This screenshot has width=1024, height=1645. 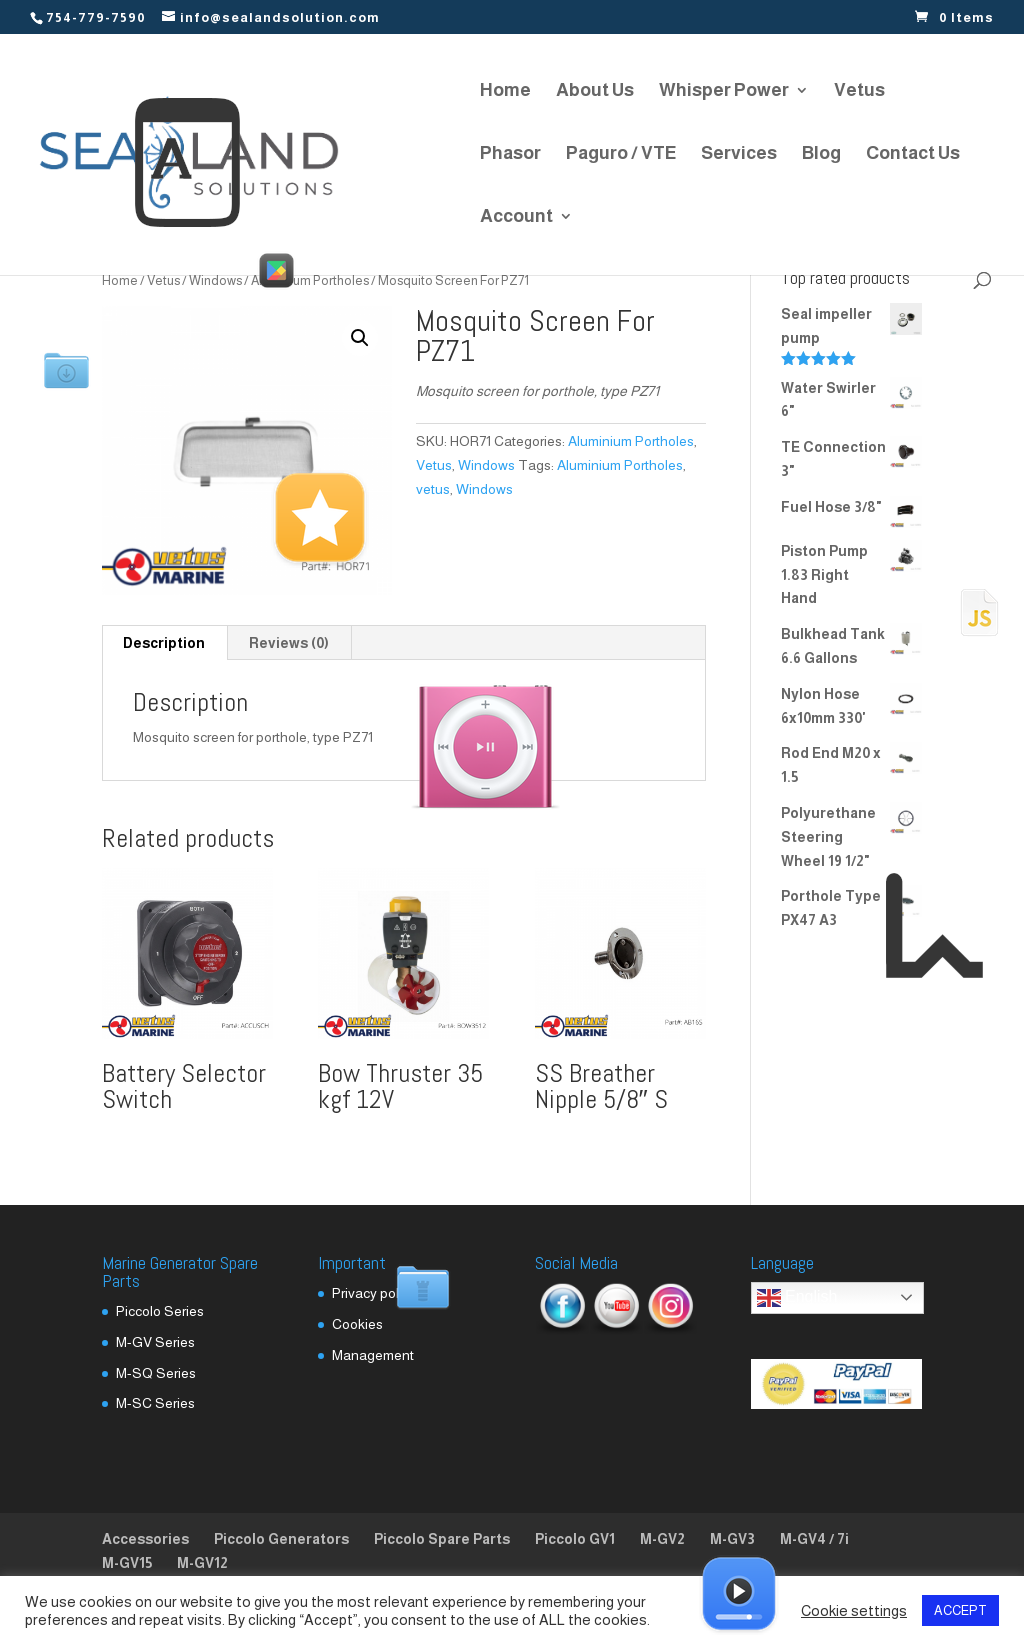 I want to click on open downloads folder, so click(x=66, y=370).